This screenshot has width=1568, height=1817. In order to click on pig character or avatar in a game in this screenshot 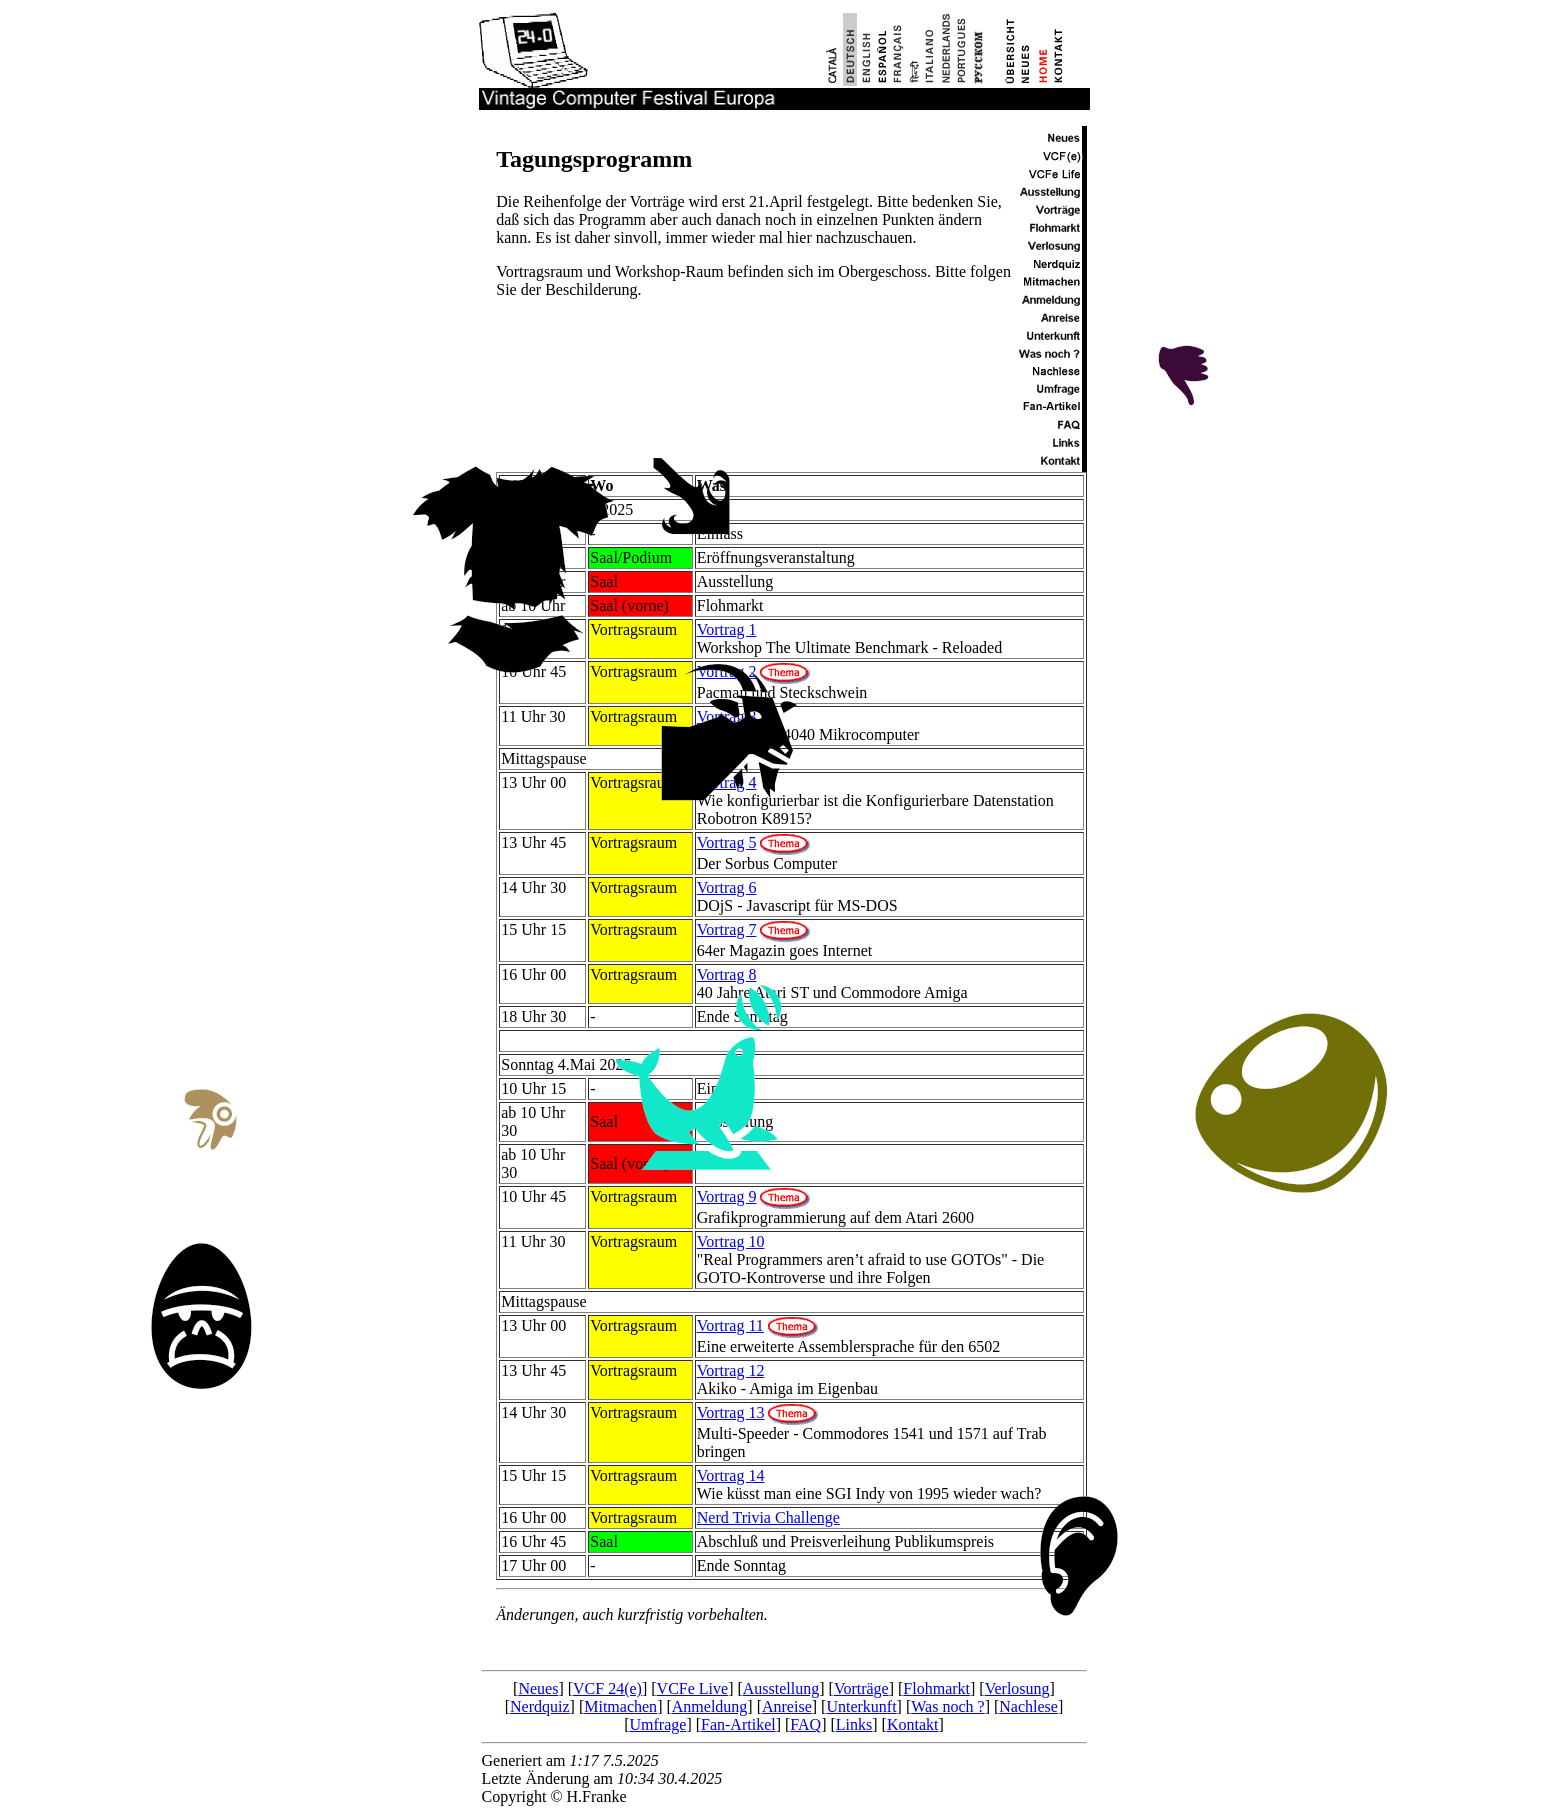, I will do `click(203, 1315)`.